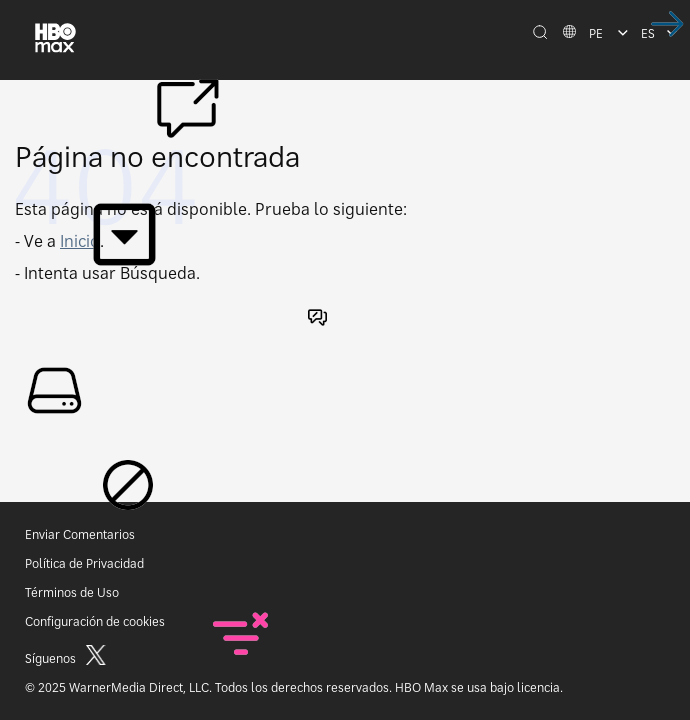 The width and height of the screenshot is (690, 720). I want to click on remove or clear active filters, so click(241, 639).